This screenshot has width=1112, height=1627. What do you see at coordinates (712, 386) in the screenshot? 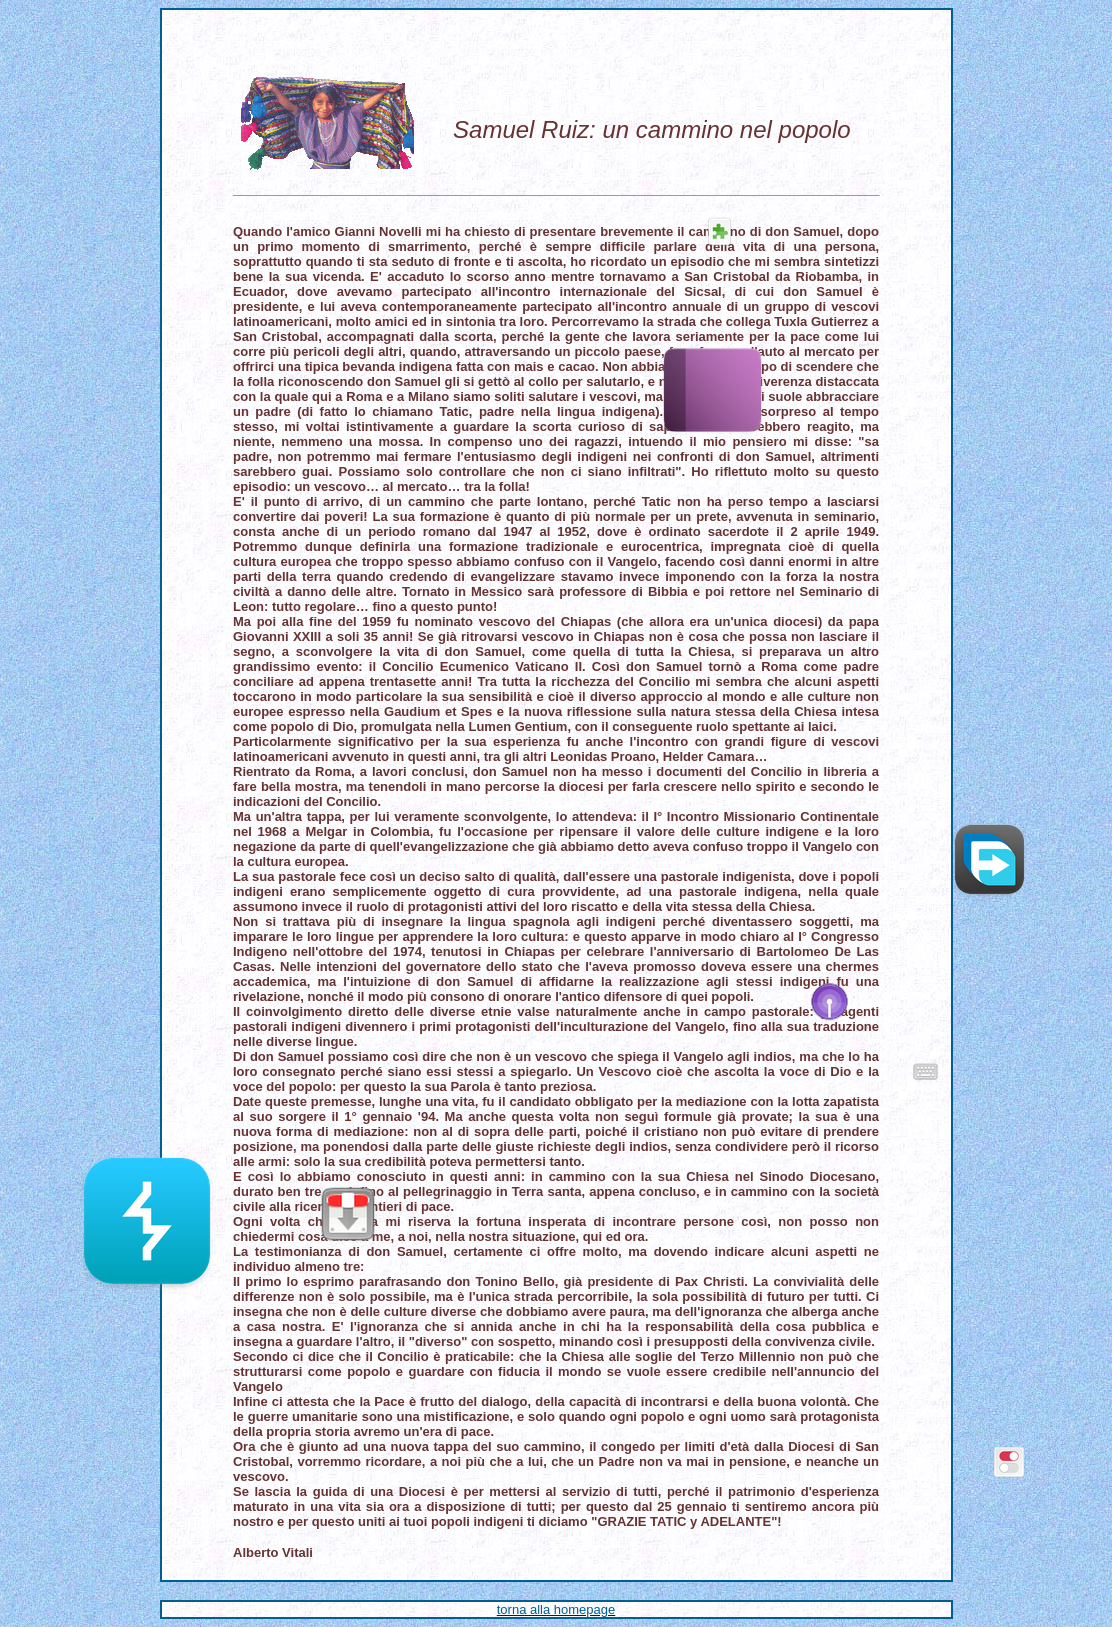
I see `access the desktop folder` at bounding box center [712, 386].